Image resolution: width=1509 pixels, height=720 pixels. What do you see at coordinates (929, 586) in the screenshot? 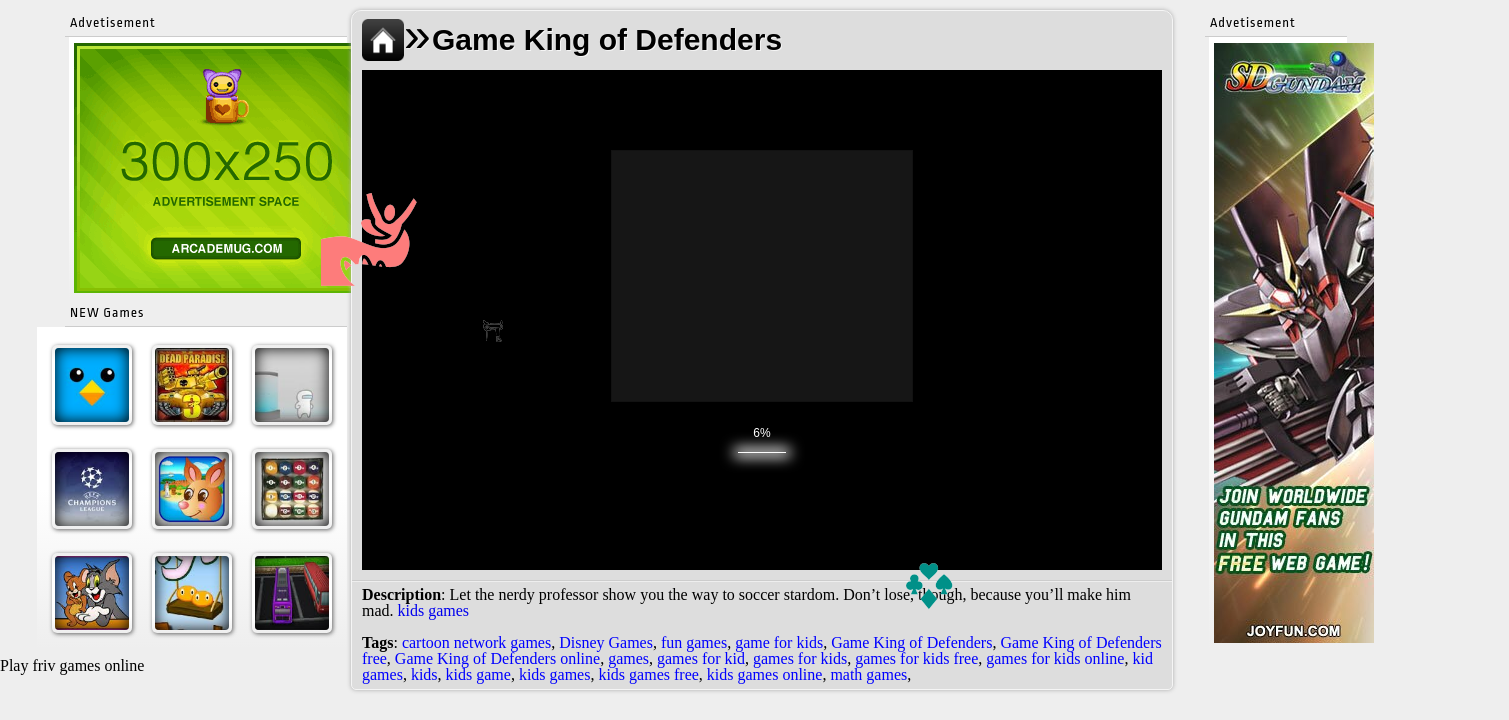
I see `access card games or poker section` at bounding box center [929, 586].